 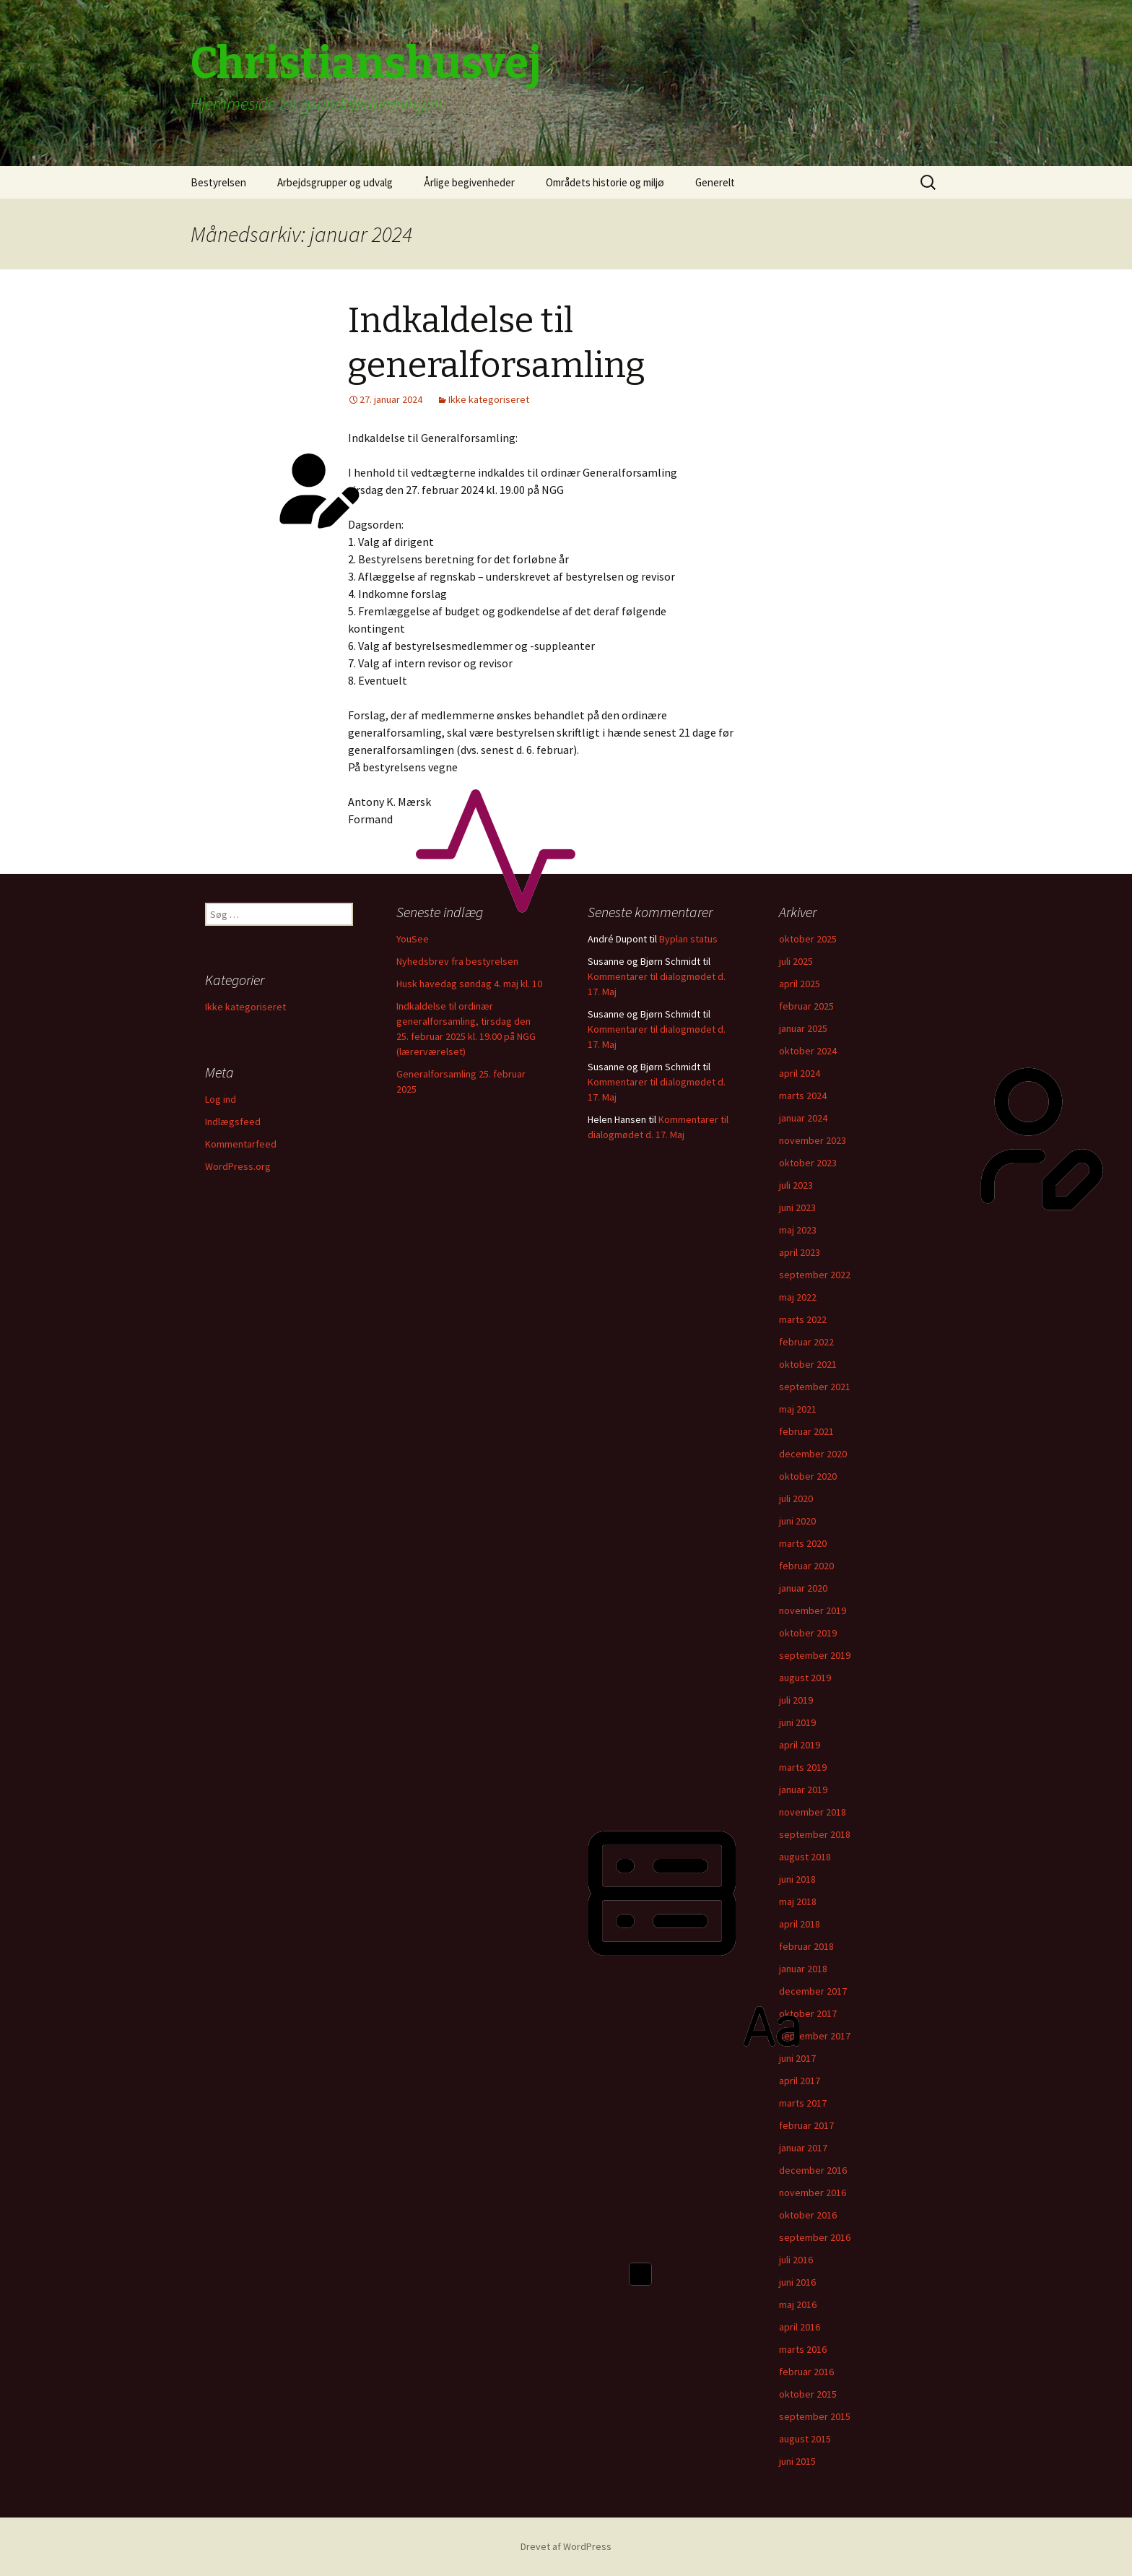 I want to click on stop or halt media playback, so click(x=640, y=2274).